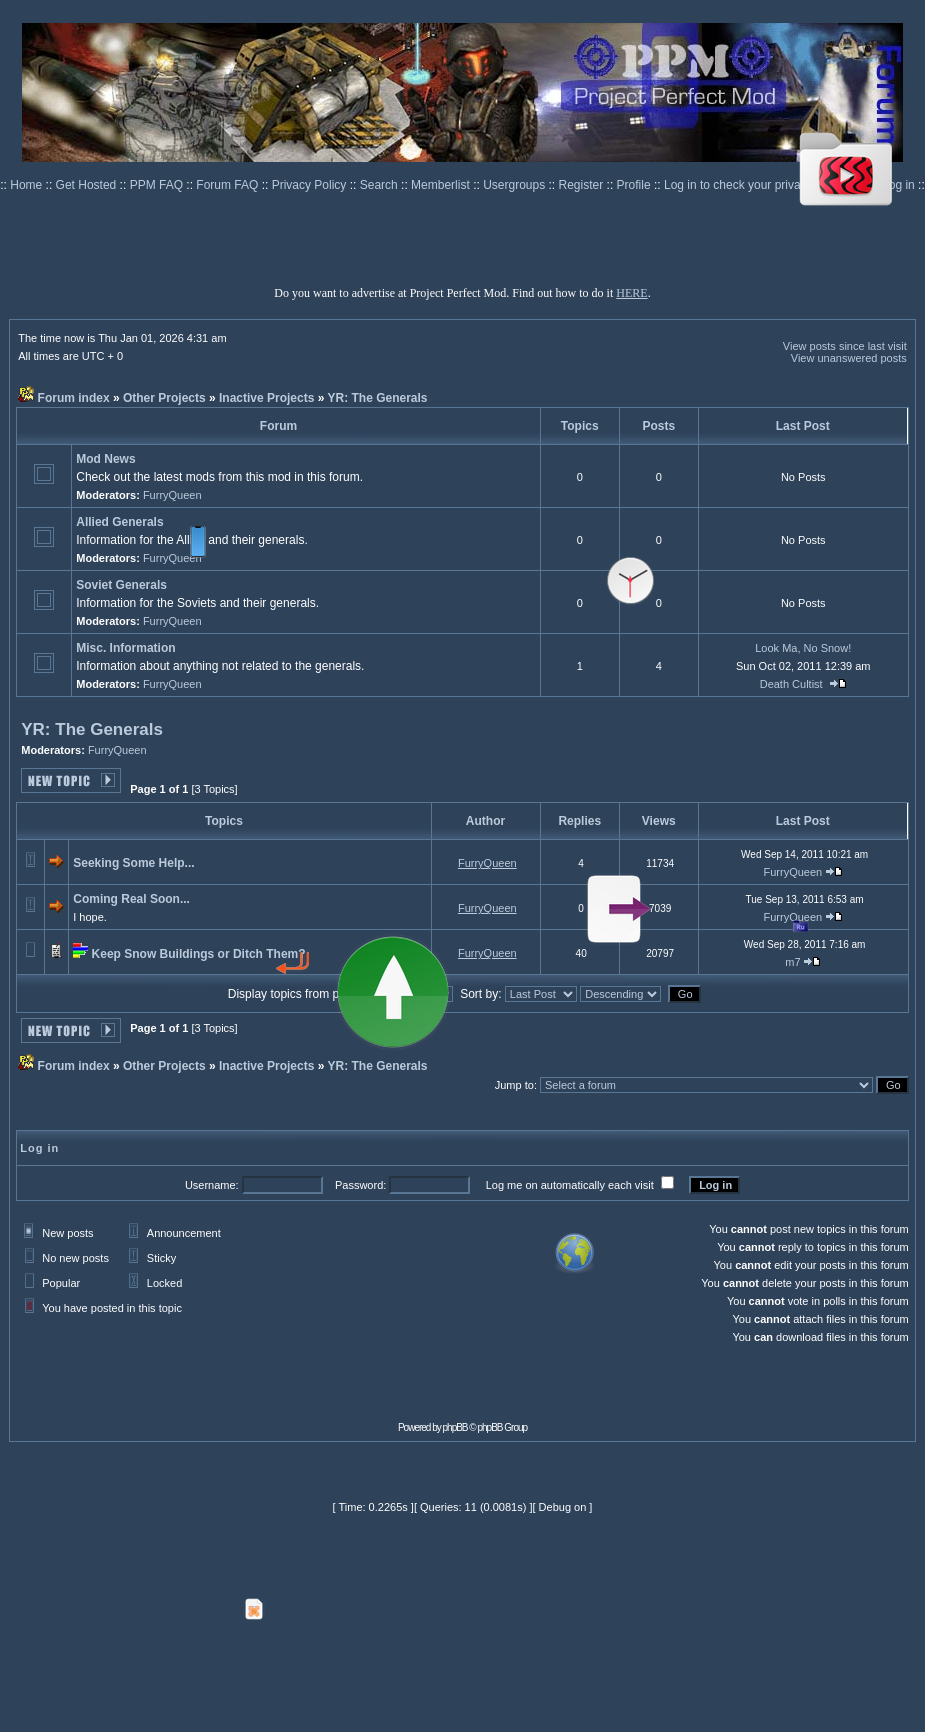 This screenshot has height=1732, width=925. What do you see at coordinates (845, 171) in the screenshot?
I see `open PewDiePie YouTube channel folder` at bounding box center [845, 171].